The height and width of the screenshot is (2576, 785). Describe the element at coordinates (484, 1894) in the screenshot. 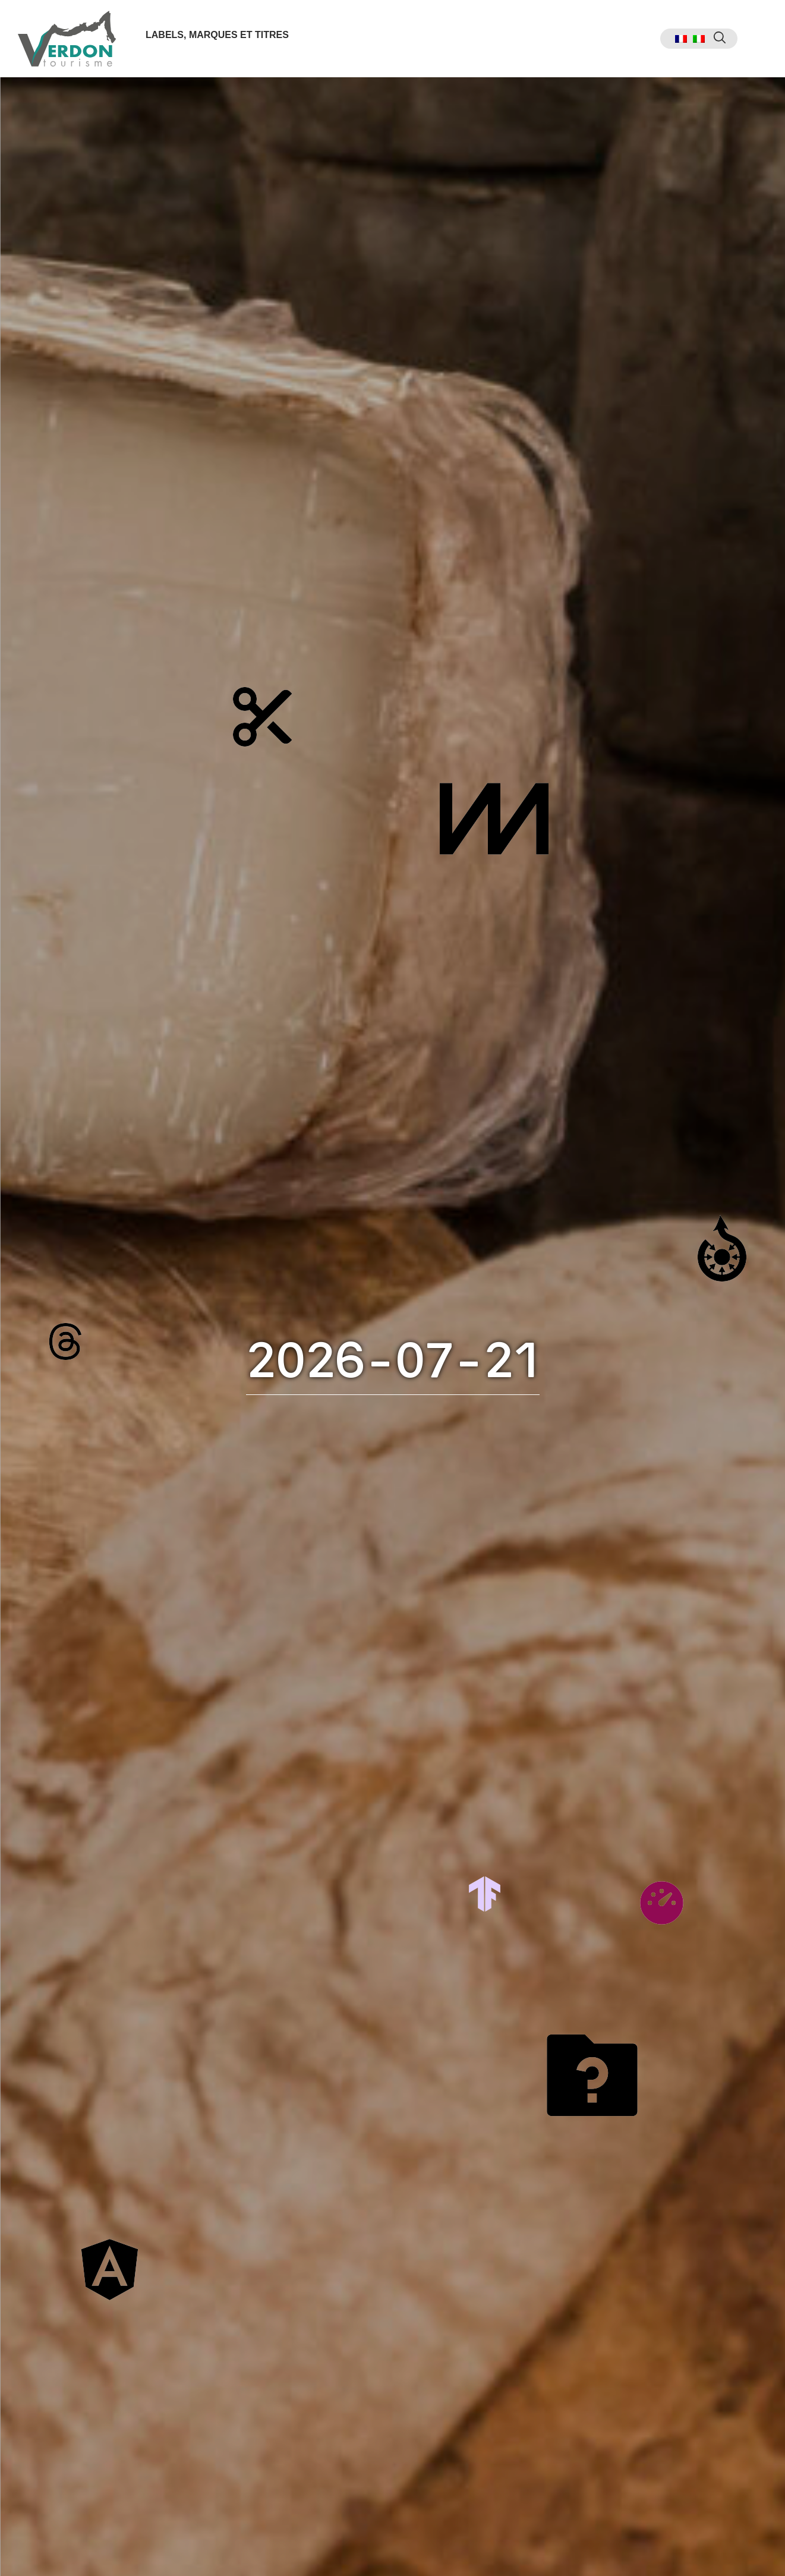

I see `TensorFlow machine learning framework logo` at that location.